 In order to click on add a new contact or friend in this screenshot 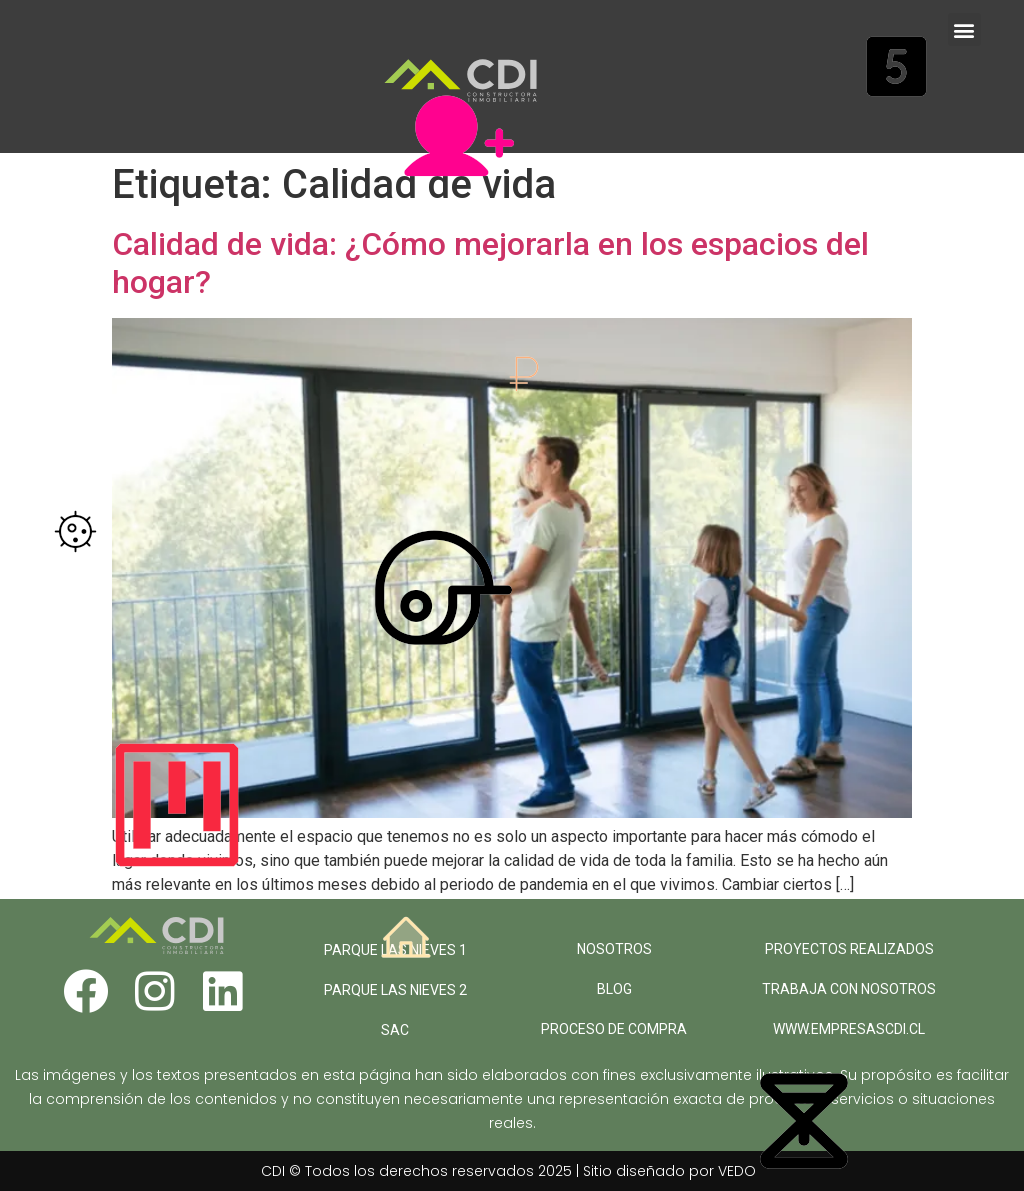, I will do `click(455, 139)`.